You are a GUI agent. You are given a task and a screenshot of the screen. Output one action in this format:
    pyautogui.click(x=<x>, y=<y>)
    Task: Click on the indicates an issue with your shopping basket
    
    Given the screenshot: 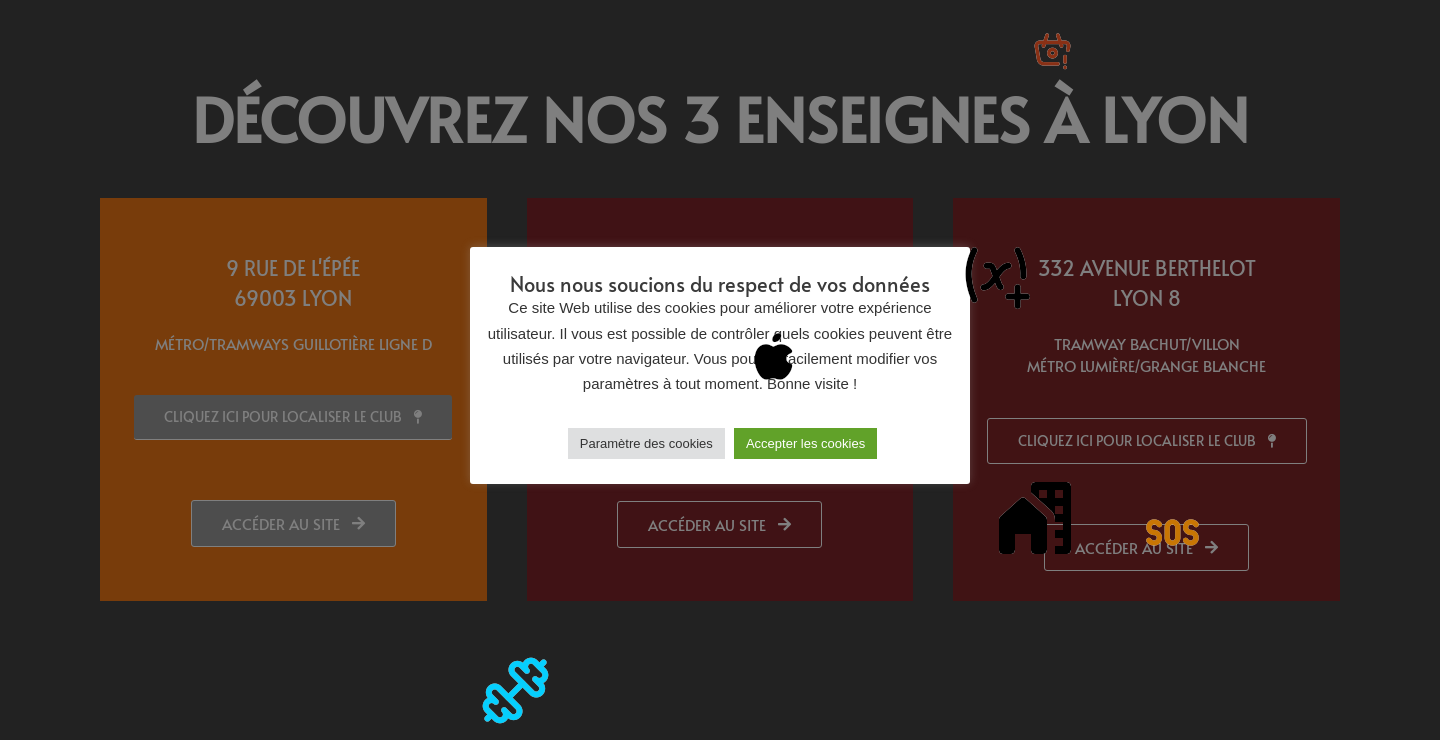 What is the action you would take?
    pyautogui.click(x=1052, y=49)
    